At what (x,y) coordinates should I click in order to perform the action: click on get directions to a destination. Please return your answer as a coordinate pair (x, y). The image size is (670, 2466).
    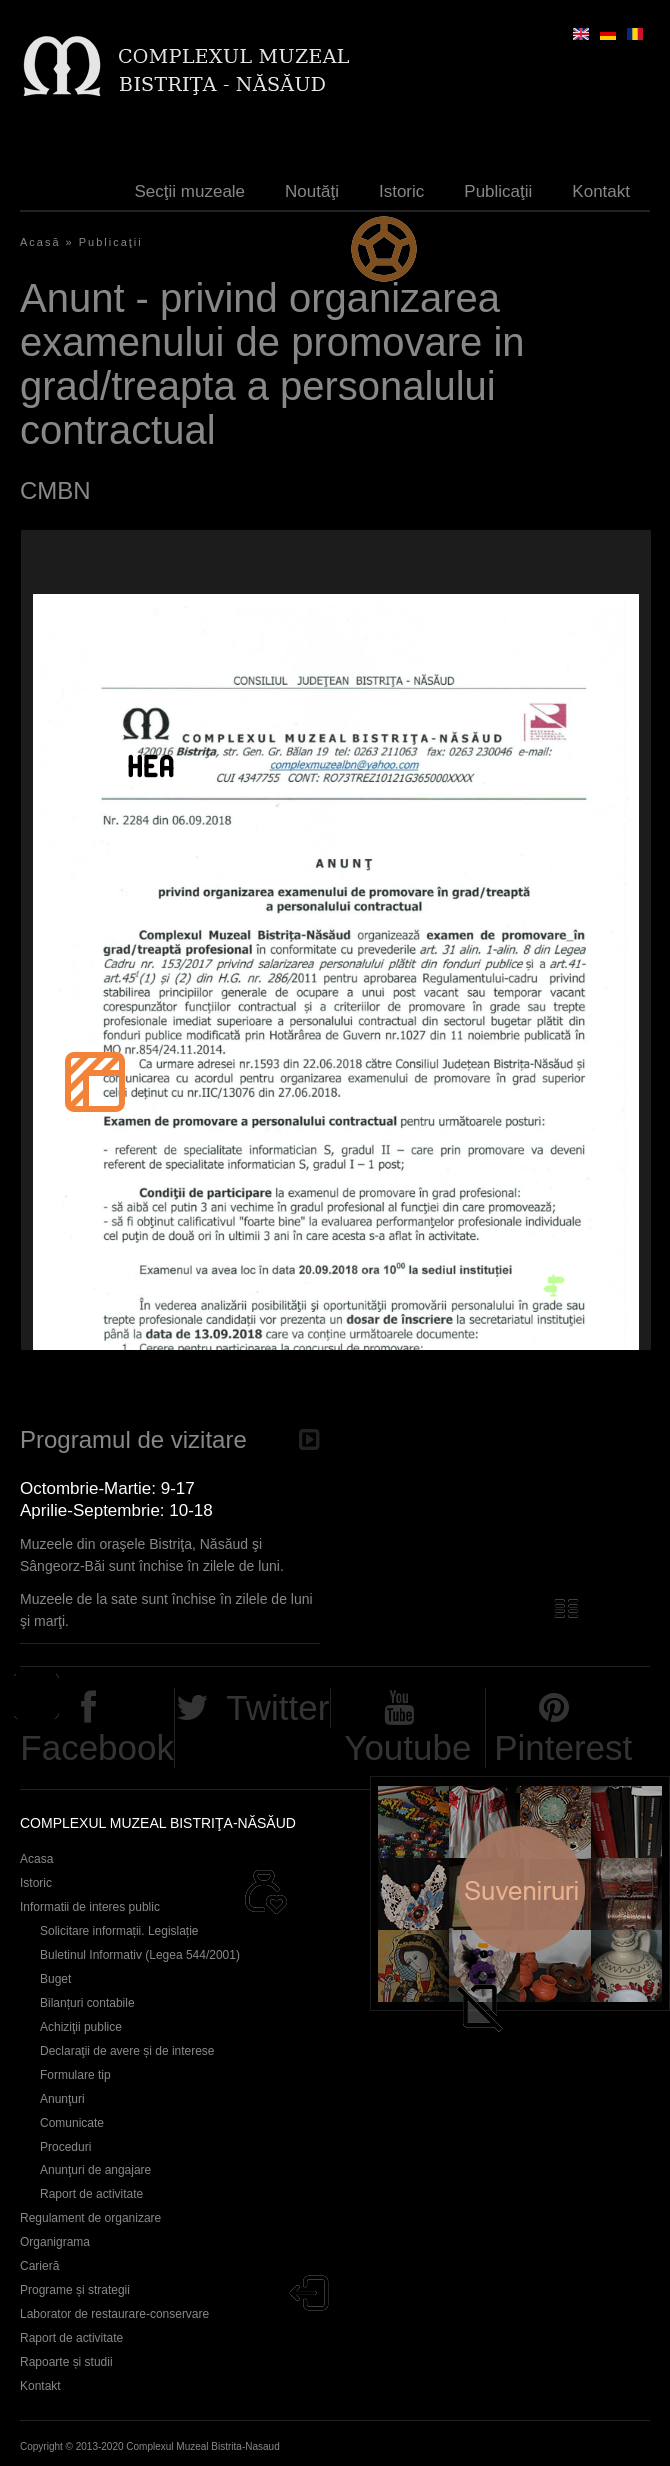
    Looking at the image, I should click on (553, 1285).